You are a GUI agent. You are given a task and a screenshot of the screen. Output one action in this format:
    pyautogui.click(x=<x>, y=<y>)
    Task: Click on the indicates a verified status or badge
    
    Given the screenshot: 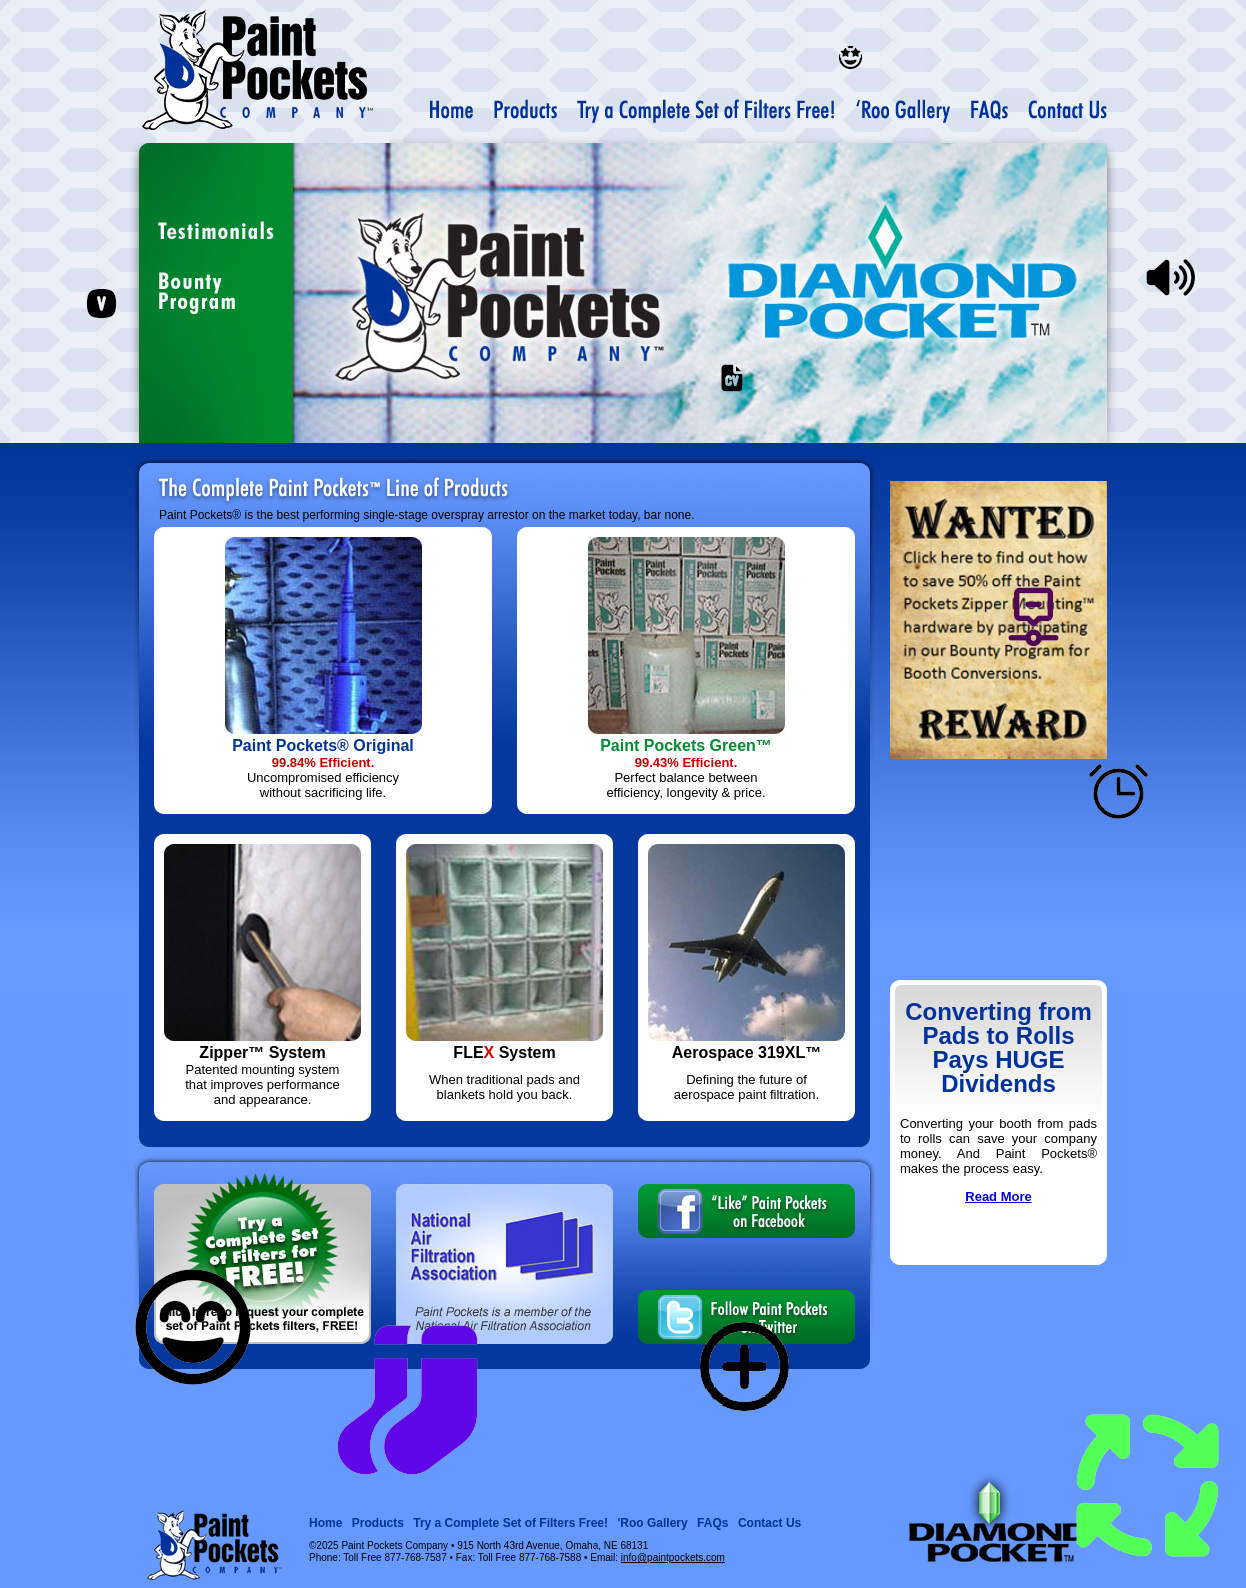 What is the action you would take?
    pyautogui.click(x=101, y=303)
    